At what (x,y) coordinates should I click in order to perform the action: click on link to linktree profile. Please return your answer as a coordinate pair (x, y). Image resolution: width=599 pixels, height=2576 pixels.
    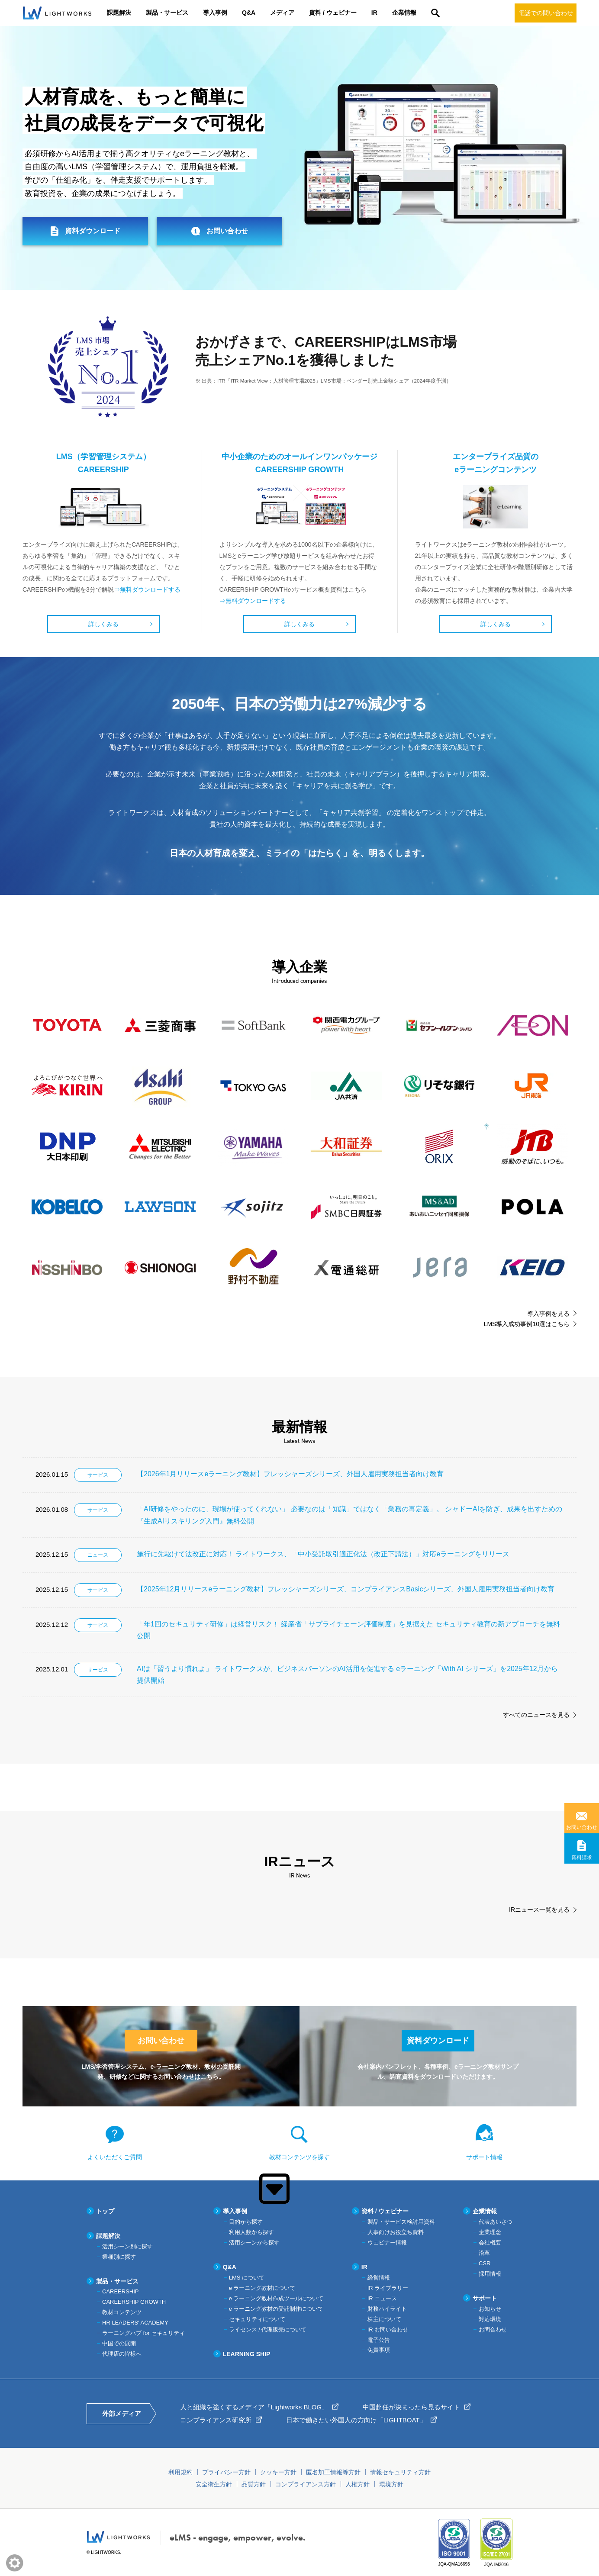
    Looking at the image, I should click on (486, 1126).